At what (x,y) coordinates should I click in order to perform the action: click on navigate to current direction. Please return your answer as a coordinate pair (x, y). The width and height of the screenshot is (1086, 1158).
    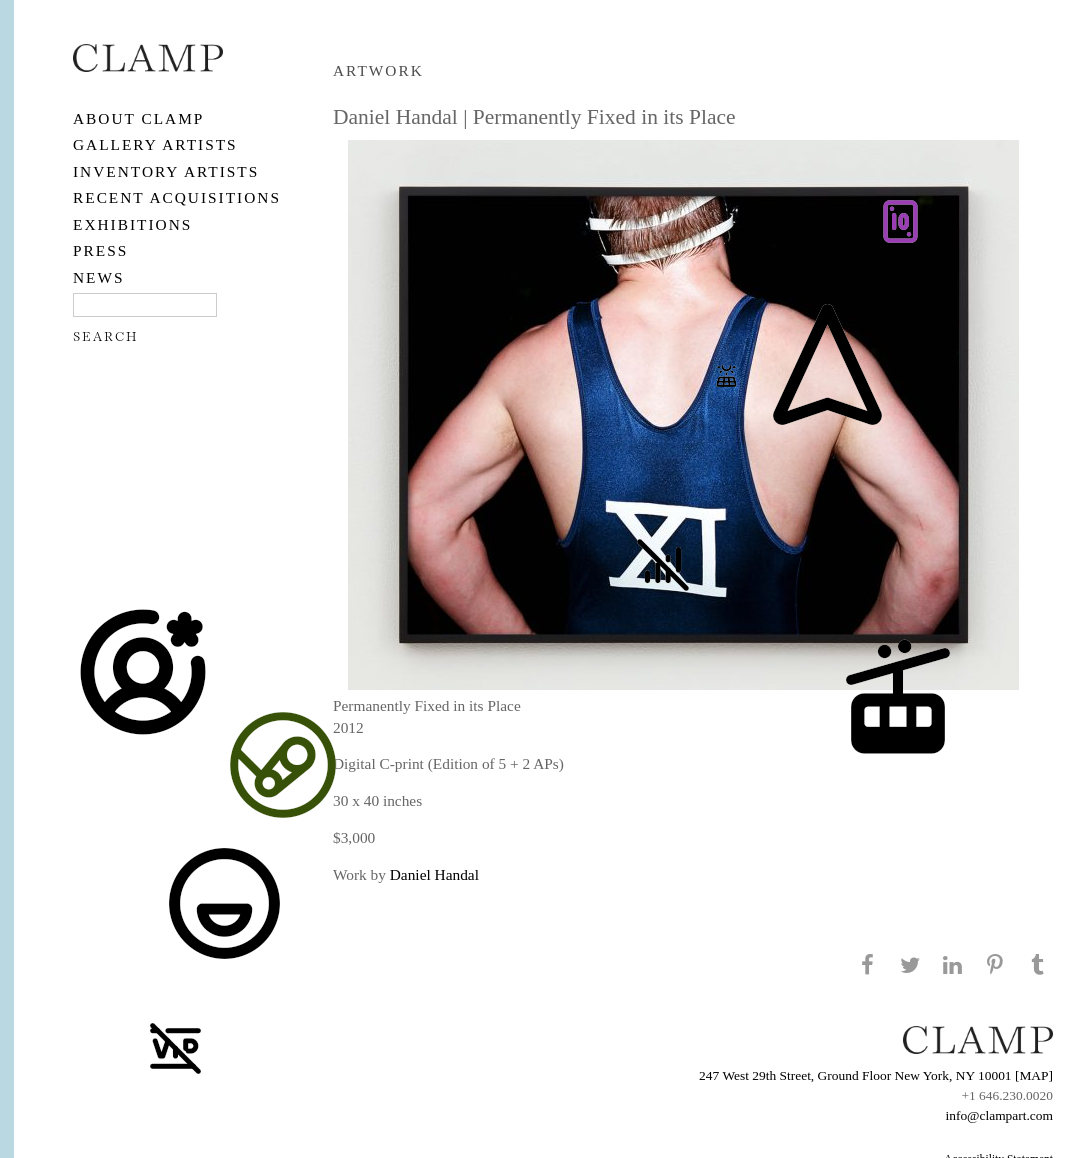
    Looking at the image, I should click on (827, 364).